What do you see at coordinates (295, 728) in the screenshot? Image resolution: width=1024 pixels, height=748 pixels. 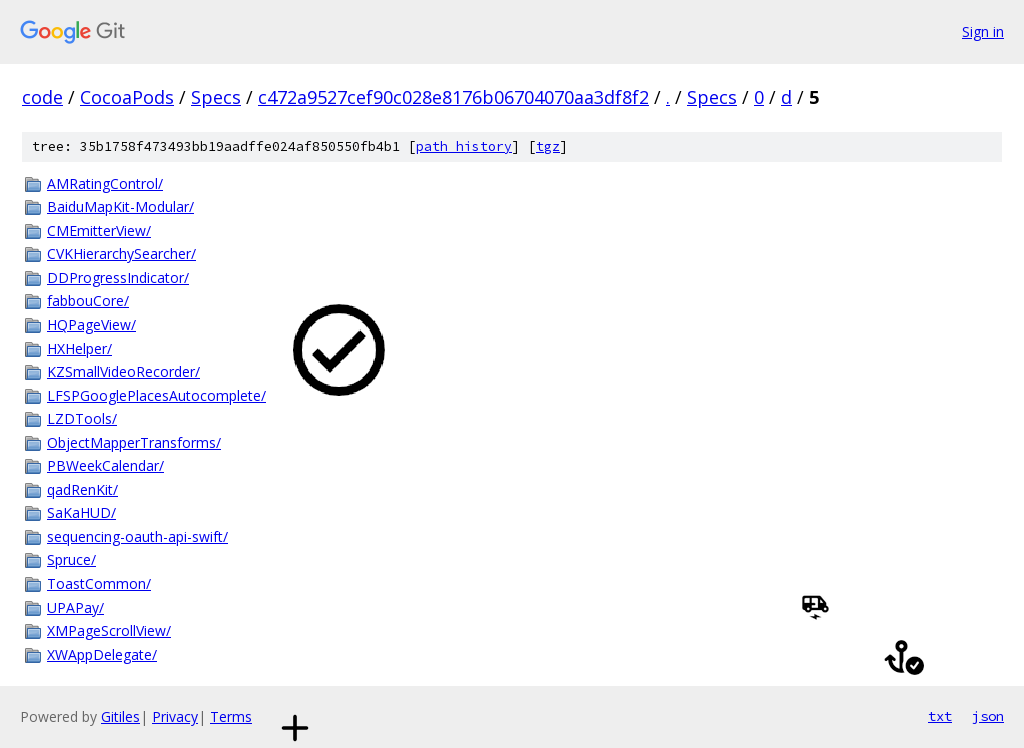 I see `add a new item` at bounding box center [295, 728].